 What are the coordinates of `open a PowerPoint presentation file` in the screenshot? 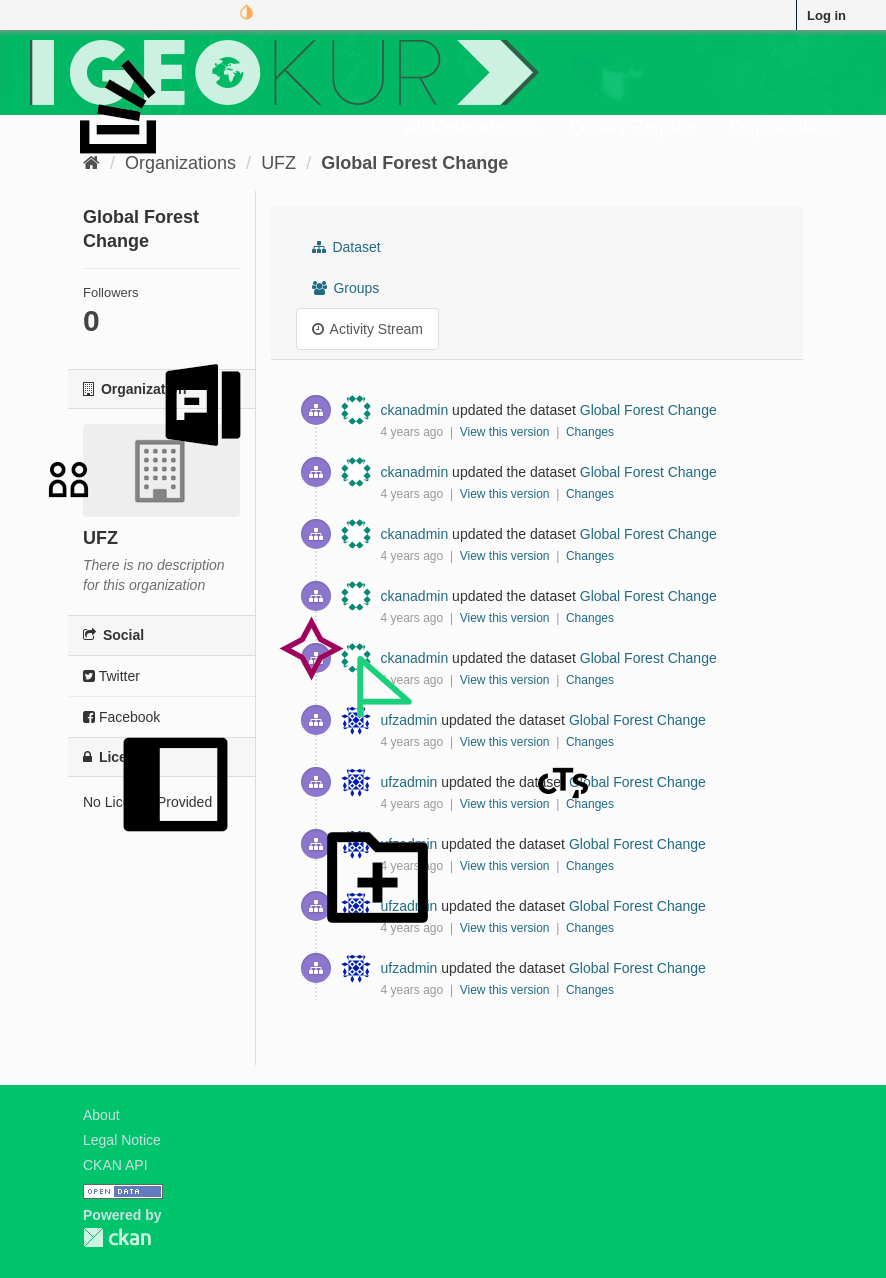 It's located at (203, 405).